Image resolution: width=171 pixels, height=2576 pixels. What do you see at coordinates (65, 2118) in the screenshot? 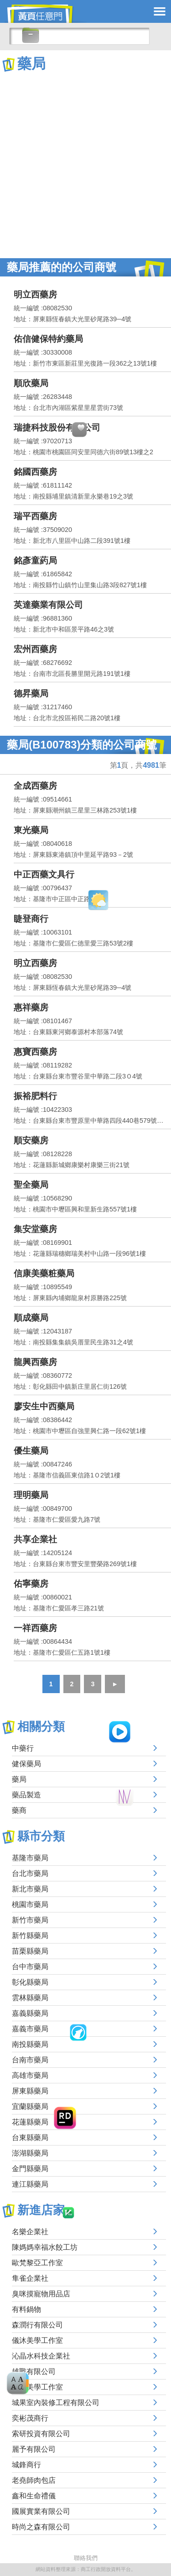
I see `open JetBrains Rider IDE` at bounding box center [65, 2118].